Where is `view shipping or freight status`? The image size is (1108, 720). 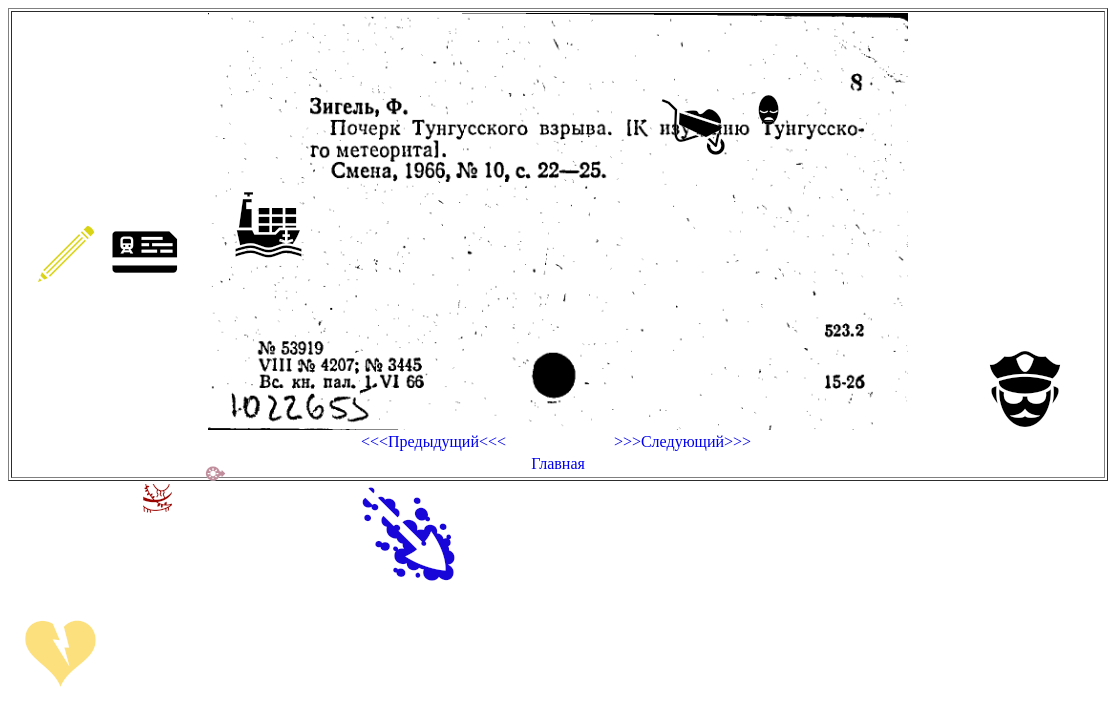 view shipping or freight status is located at coordinates (268, 224).